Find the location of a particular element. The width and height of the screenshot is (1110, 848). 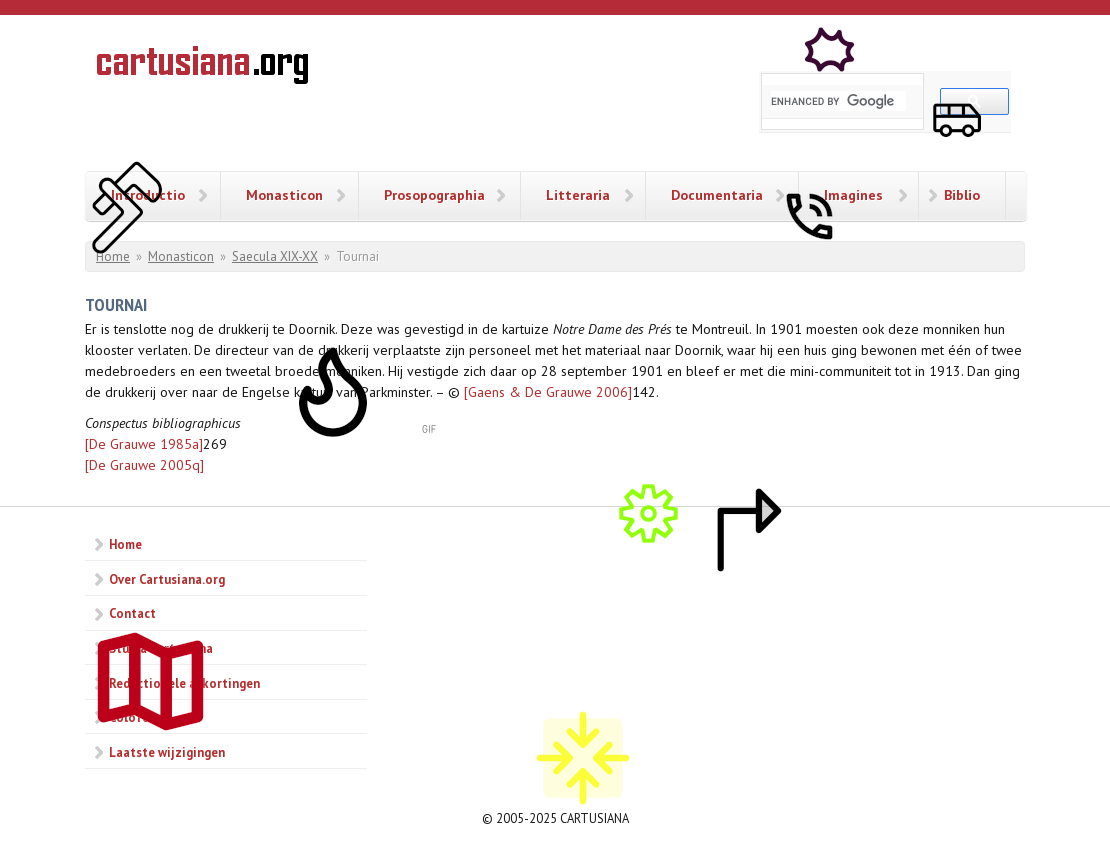

indicates trending or hot content is located at coordinates (333, 390).